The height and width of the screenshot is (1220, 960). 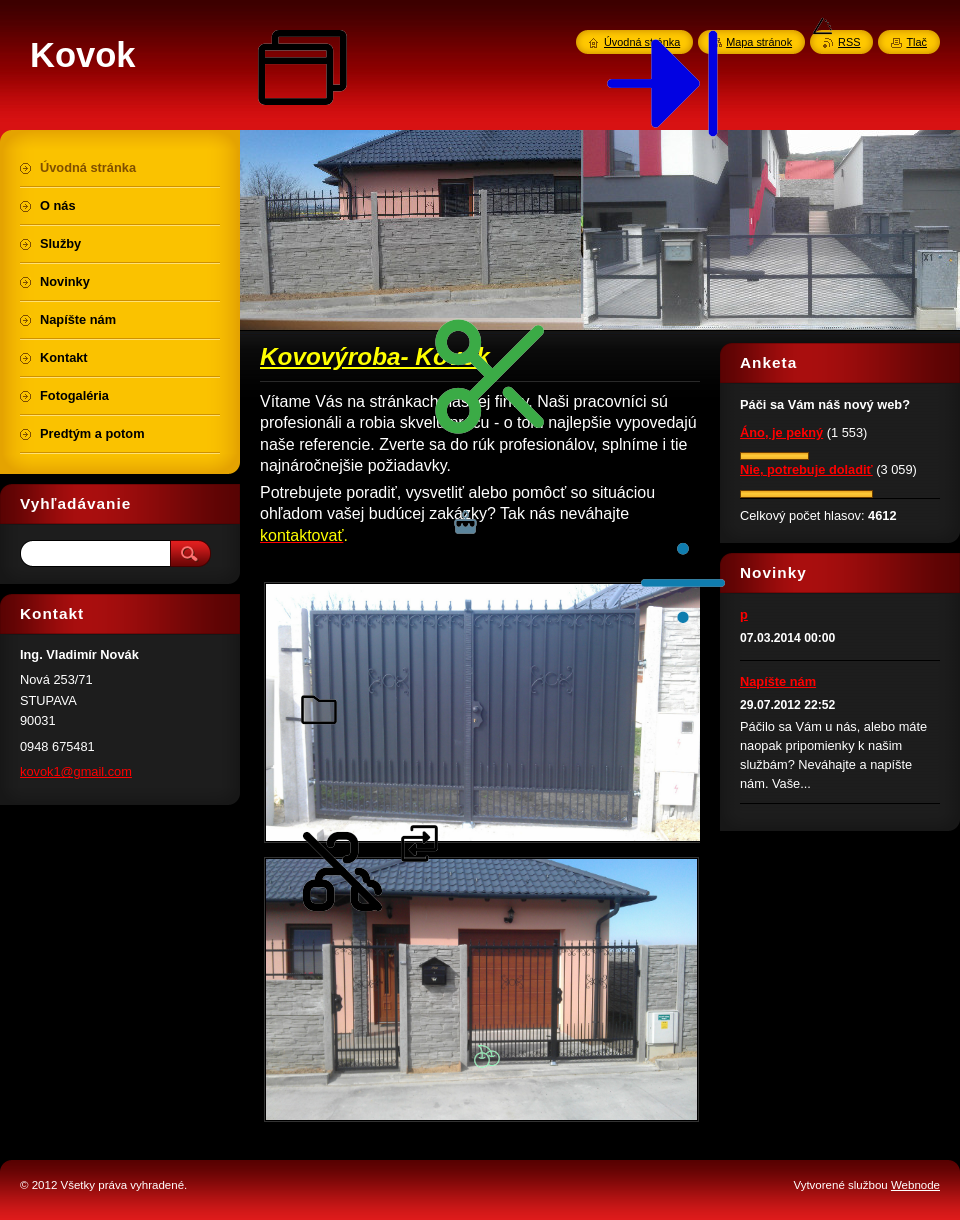 What do you see at coordinates (342, 871) in the screenshot?
I see `disable site structure view` at bounding box center [342, 871].